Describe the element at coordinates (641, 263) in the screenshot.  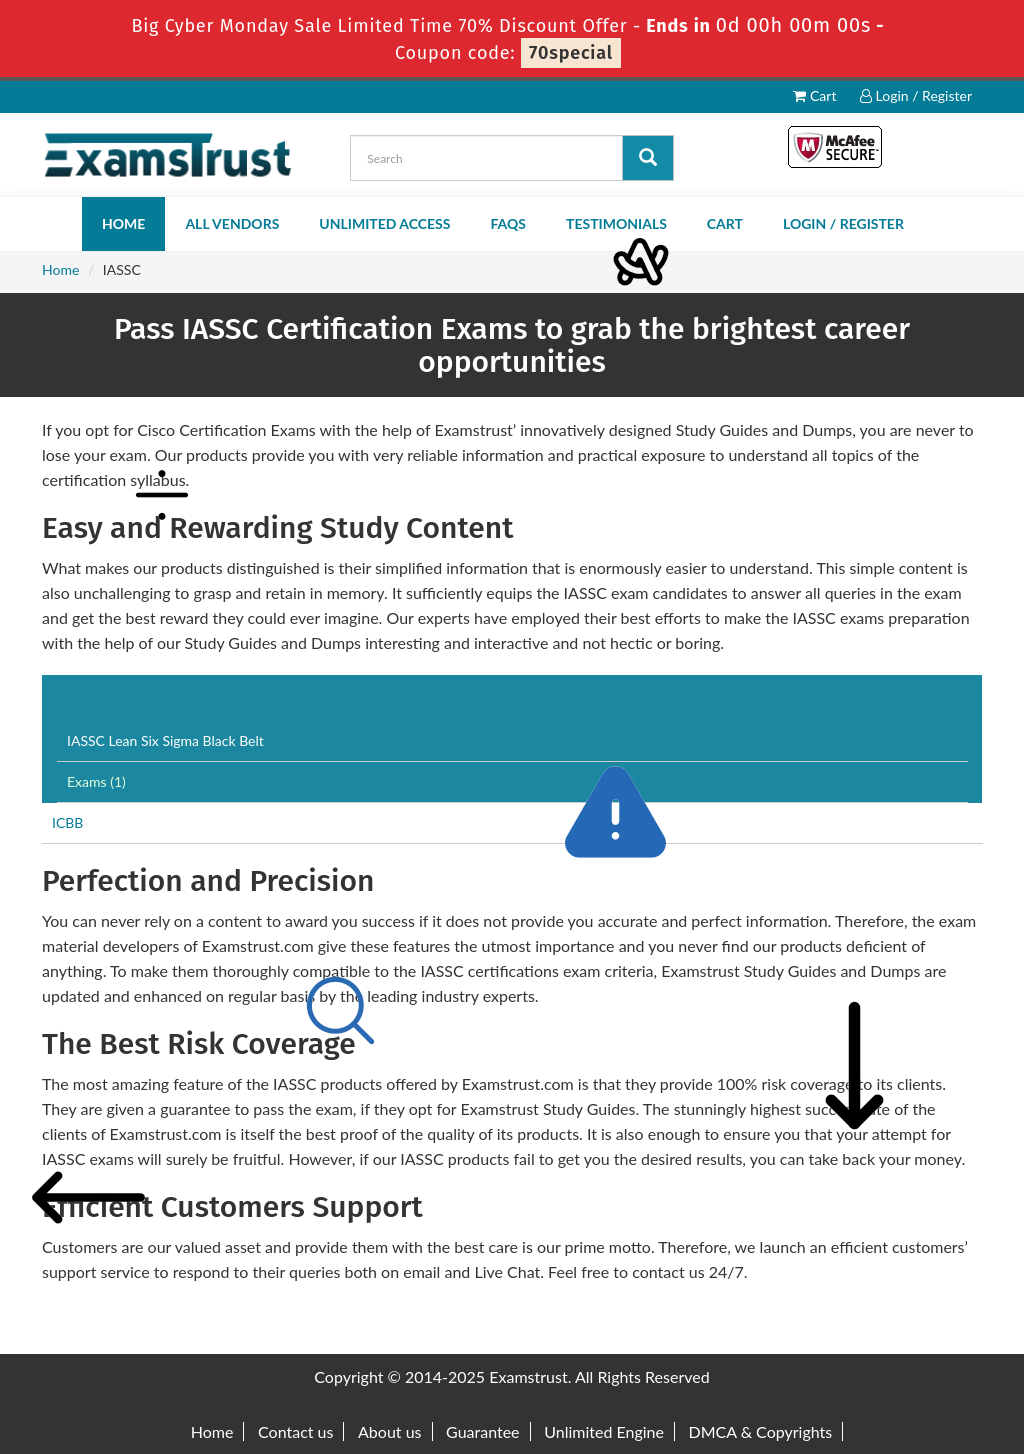
I see `open the Arc browser` at that location.